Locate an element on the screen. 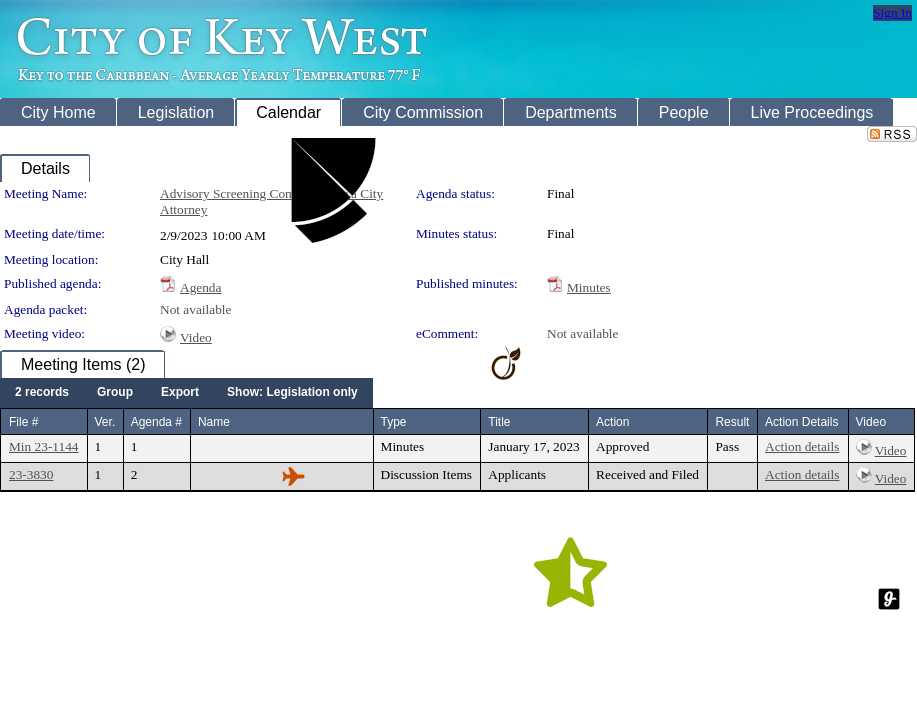 The image size is (917, 720). enable airplane mode is located at coordinates (293, 476).